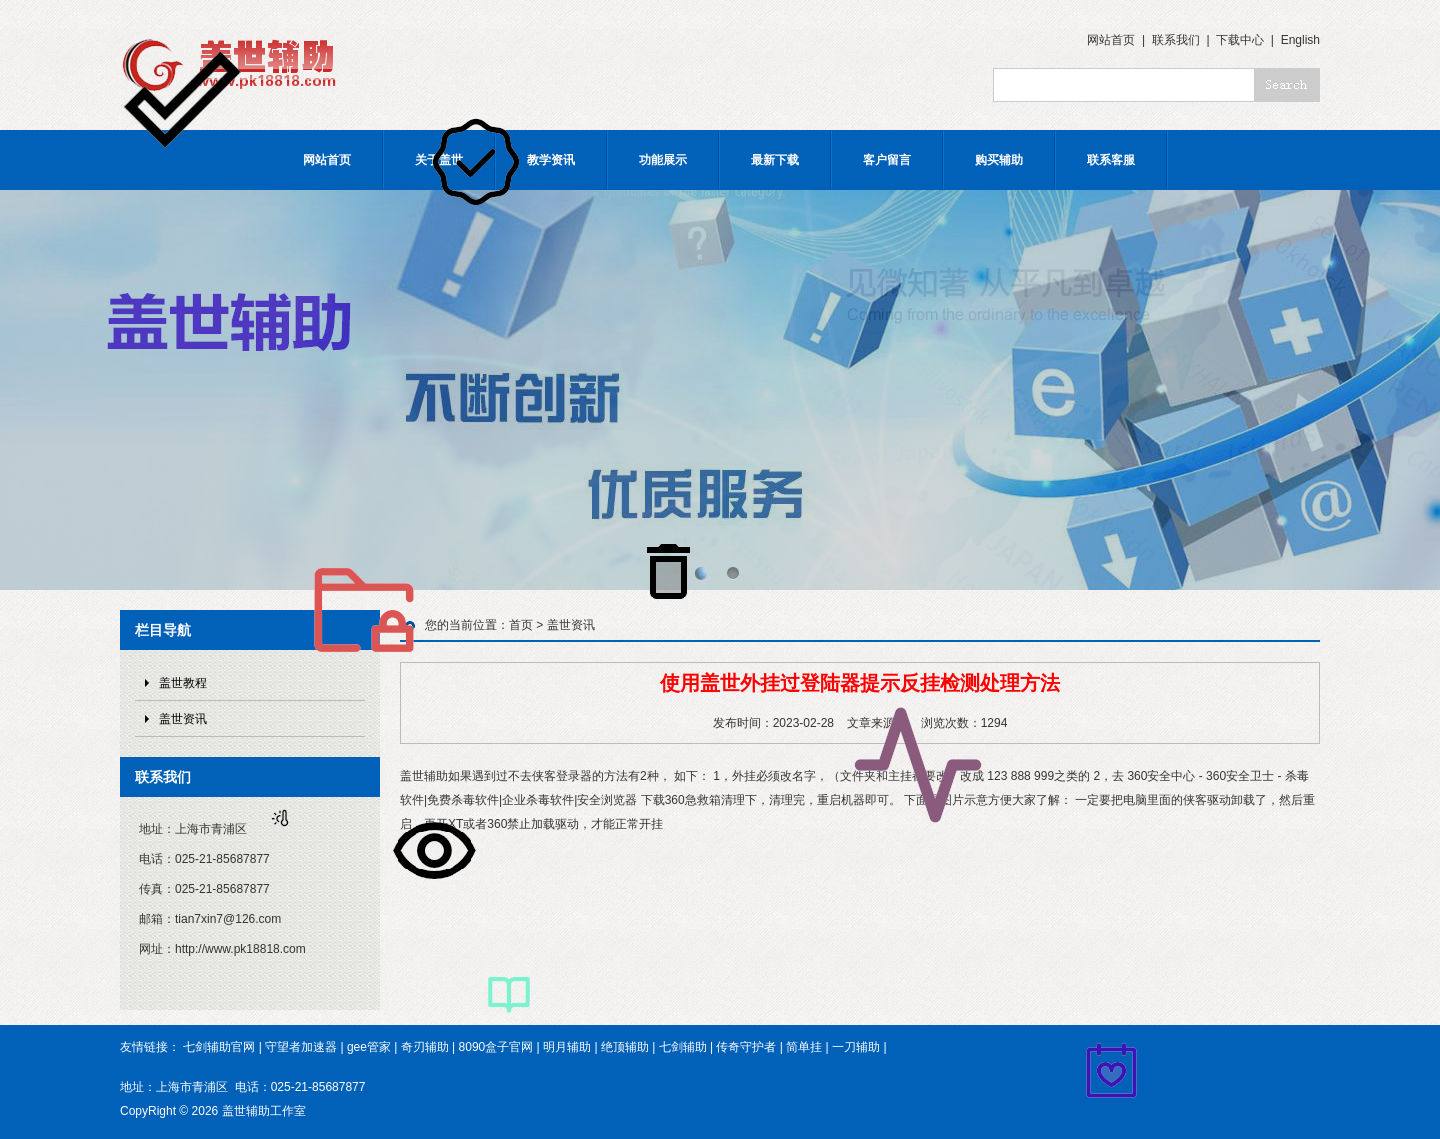  Describe the element at coordinates (364, 610) in the screenshot. I see `access a password-protected folder` at that location.